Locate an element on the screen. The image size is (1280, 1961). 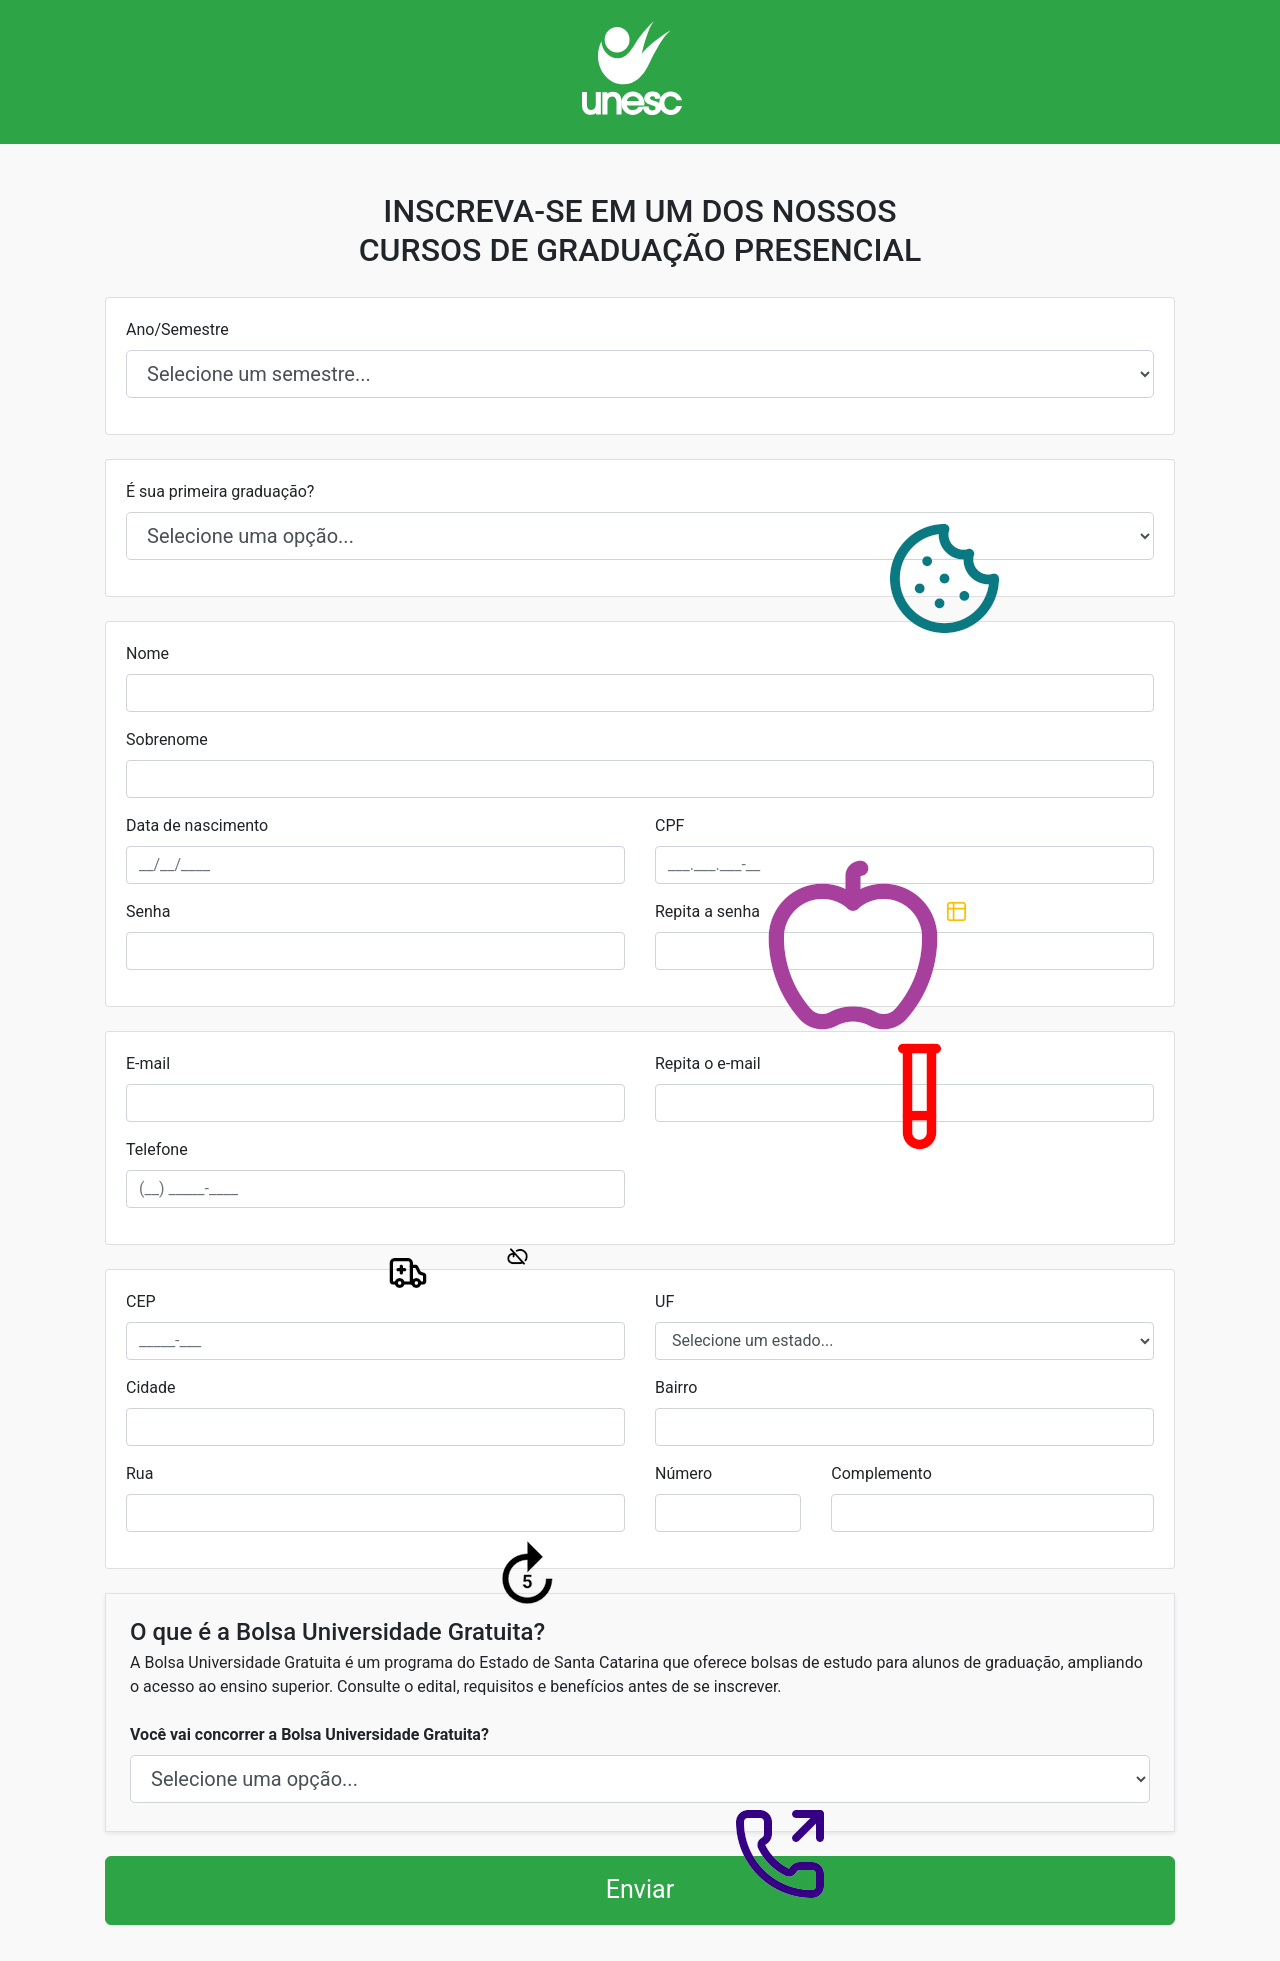
manage cookie preferences is located at coordinates (944, 578).